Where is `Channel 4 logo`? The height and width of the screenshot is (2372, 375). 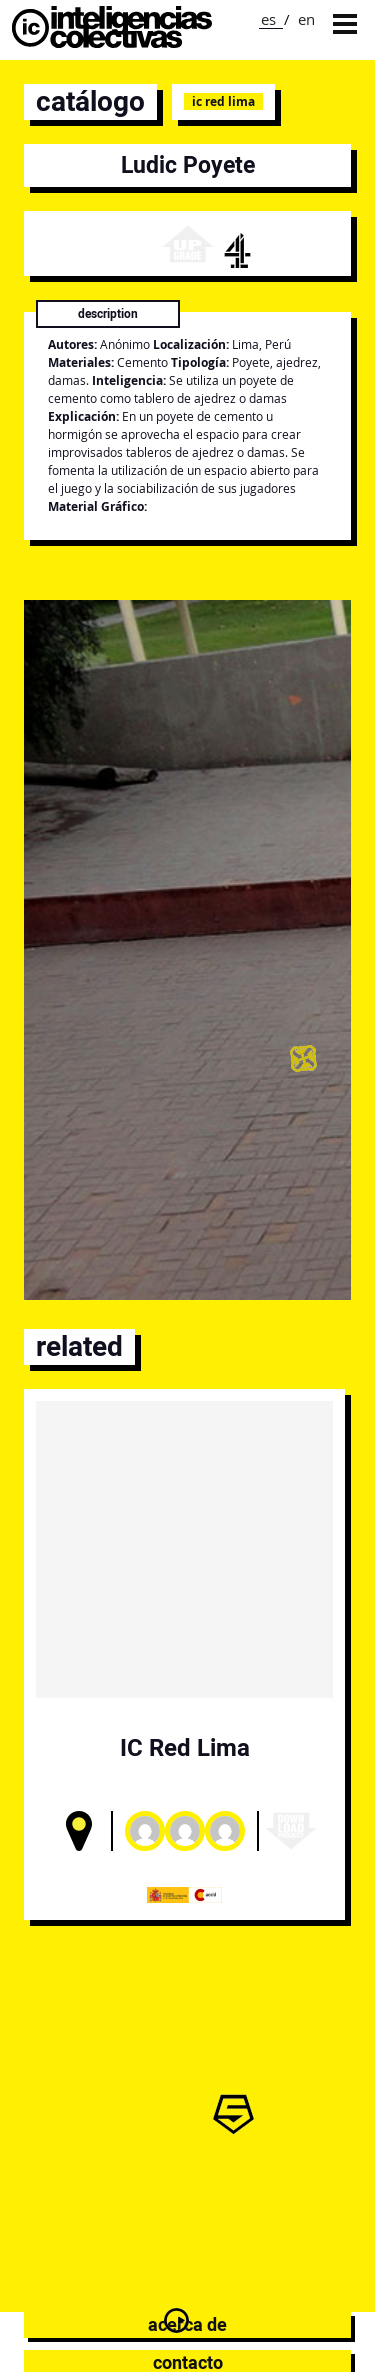 Channel 4 logo is located at coordinates (237, 250).